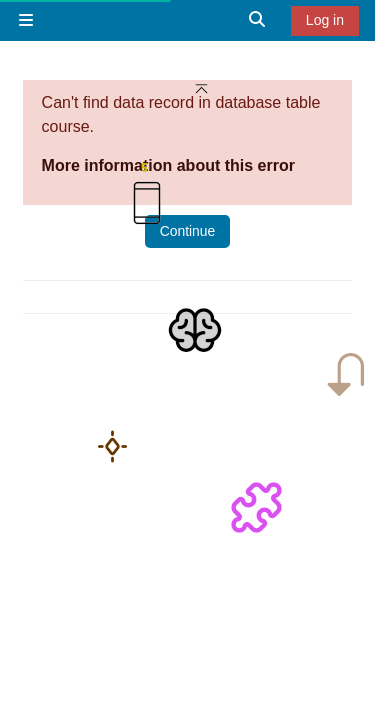  Describe the element at coordinates (347, 374) in the screenshot. I see `undo or reverse previous action` at that location.